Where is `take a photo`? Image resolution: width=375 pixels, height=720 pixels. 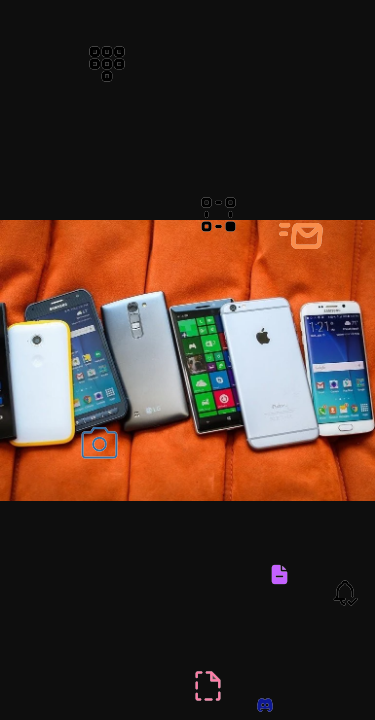
take a photo is located at coordinates (99, 443).